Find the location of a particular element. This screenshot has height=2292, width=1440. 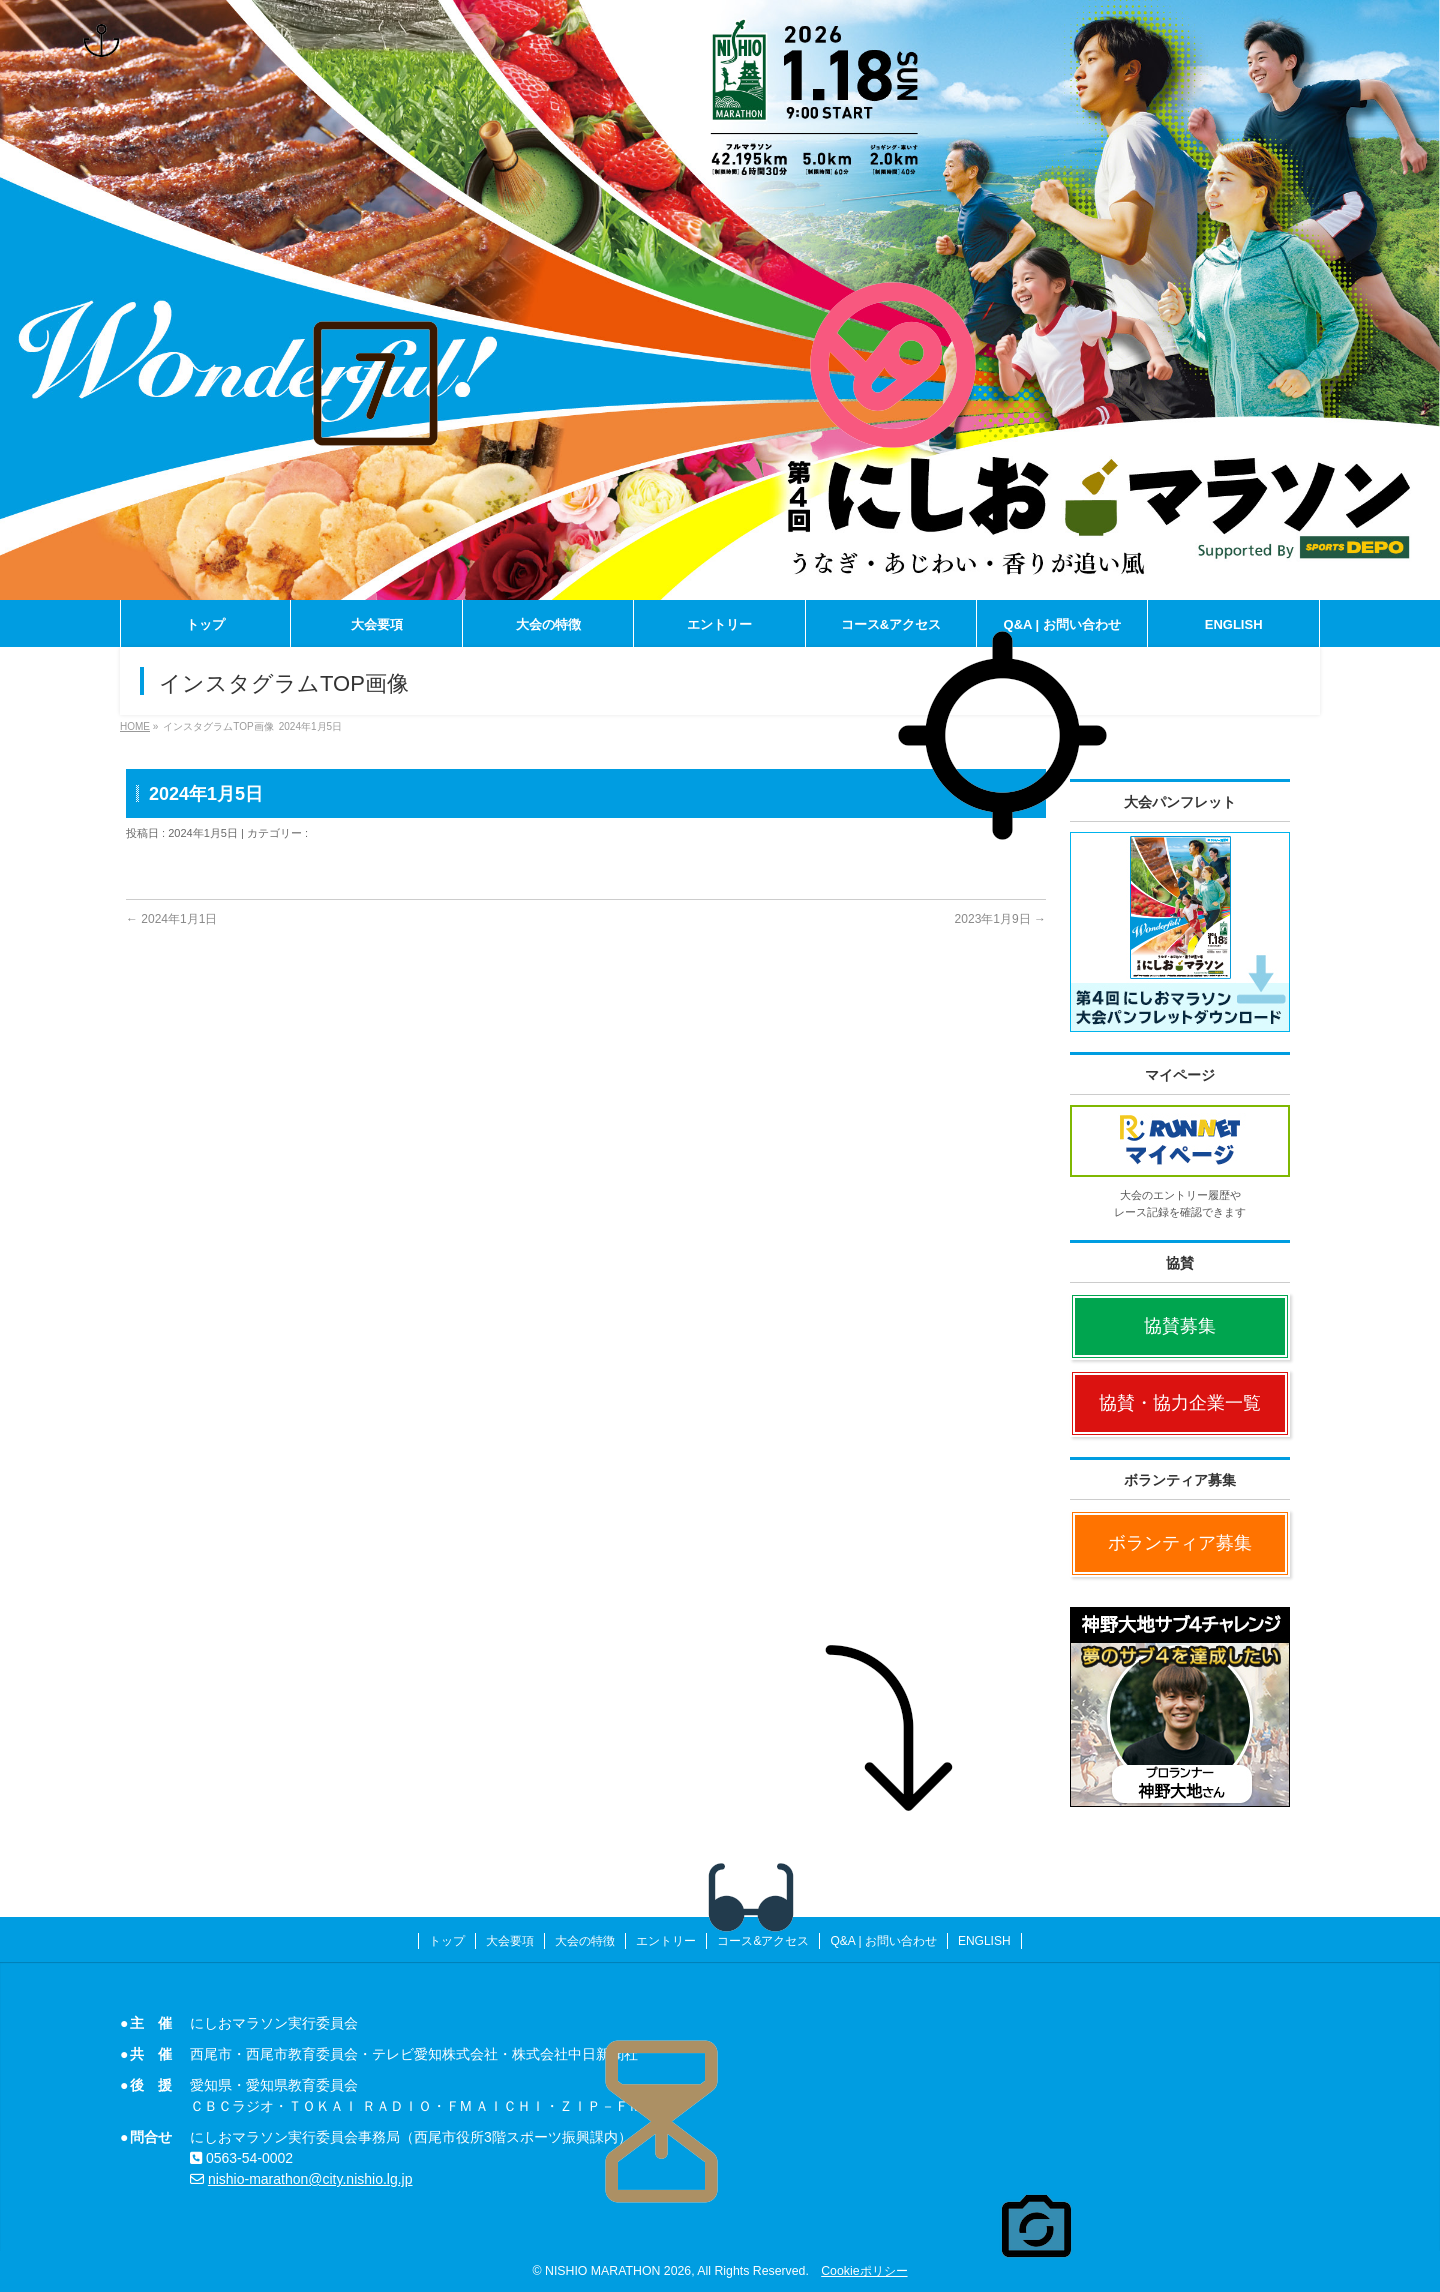

access party mode camera effects is located at coordinates (1036, 2229).